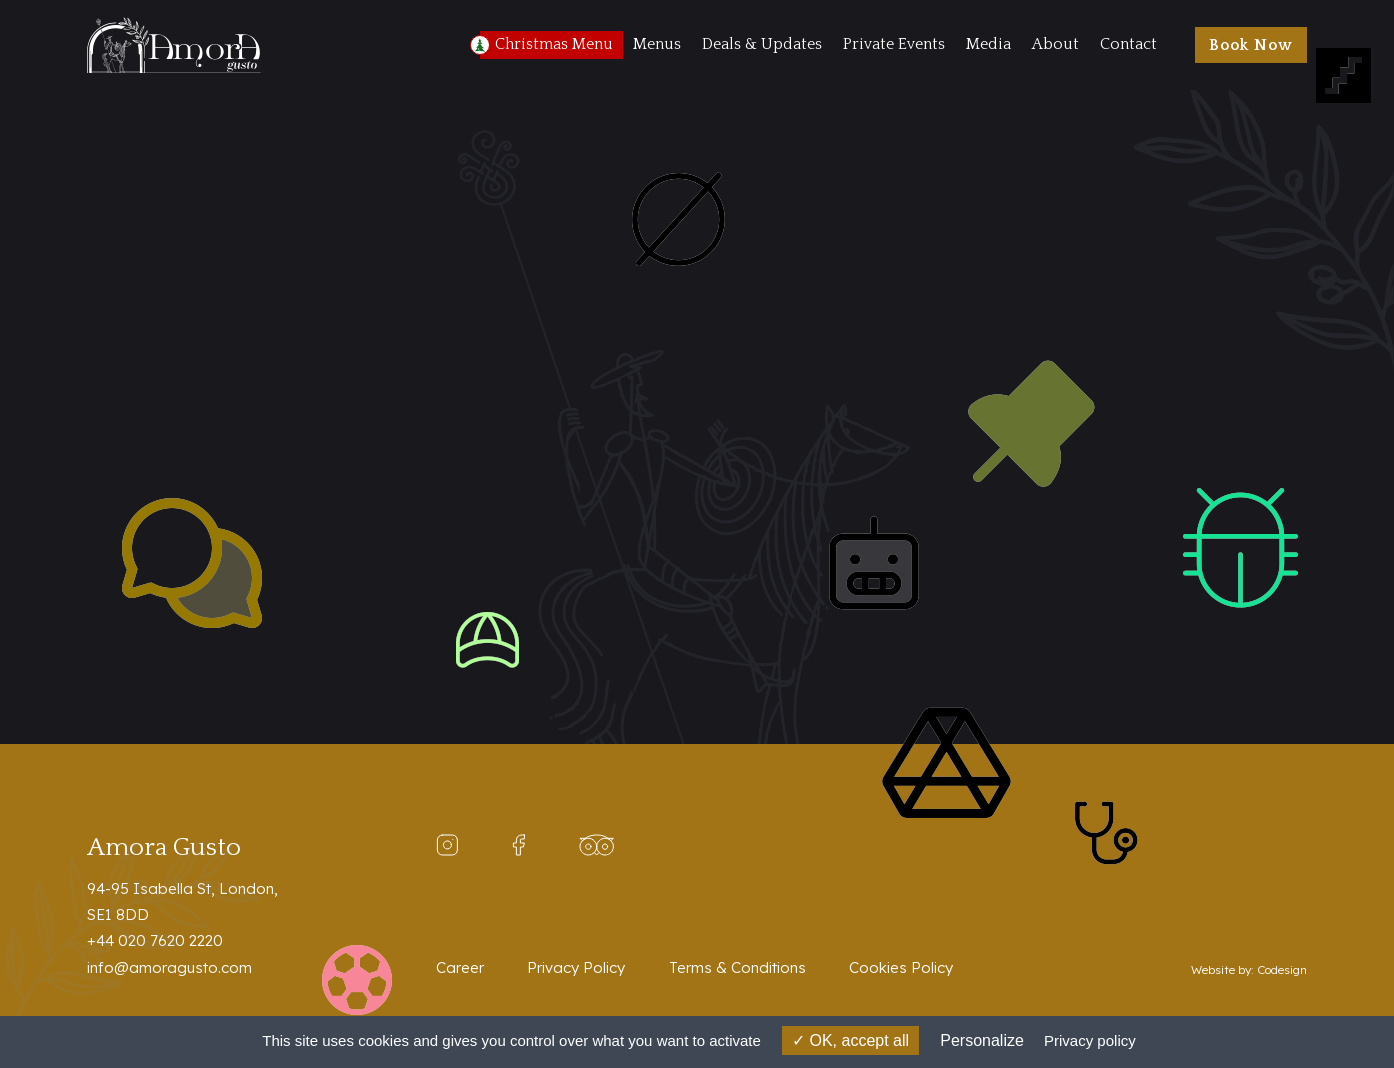 The image size is (1394, 1068). What do you see at coordinates (1240, 545) in the screenshot?
I see `report a bug or issue` at bounding box center [1240, 545].